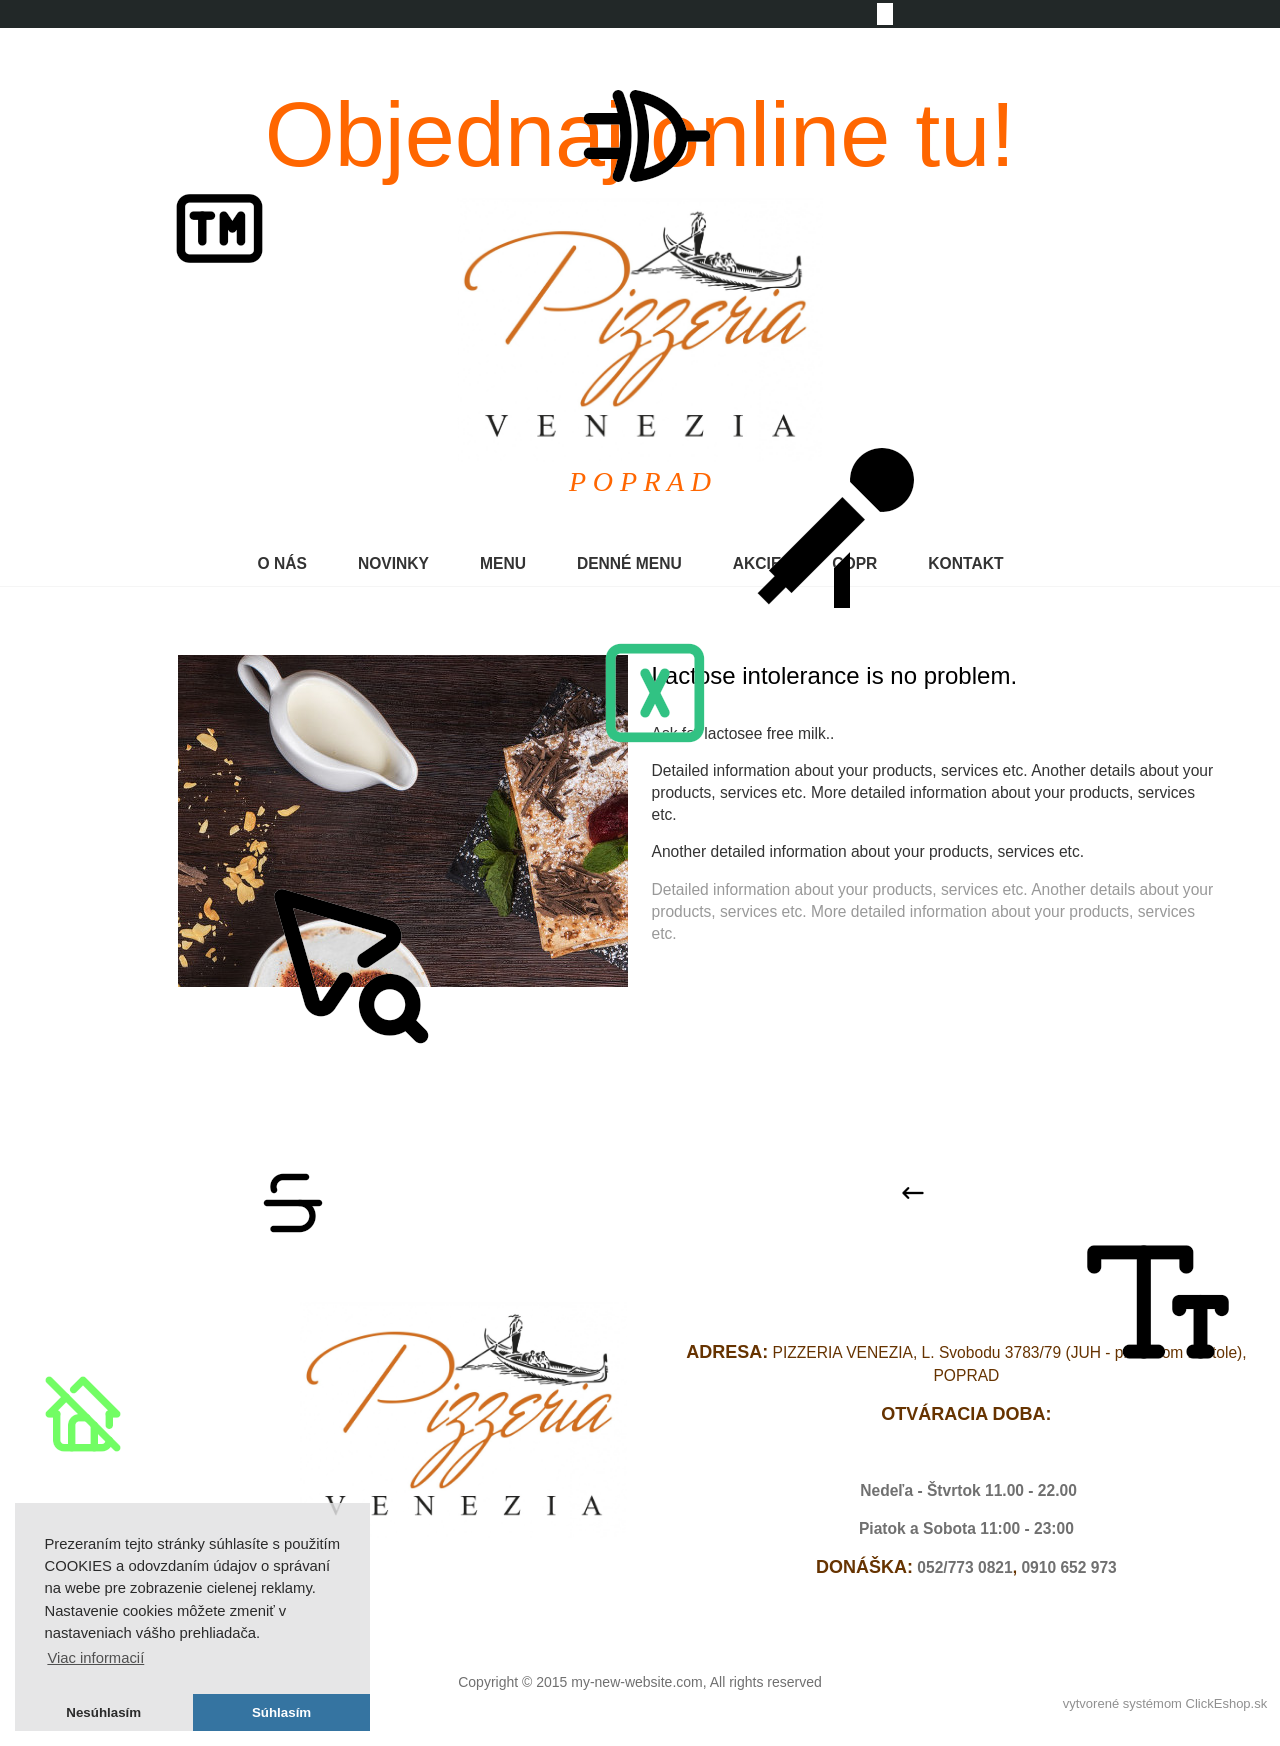 The height and width of the screenshot is (1746, 1280). What do you see at coordinates (655, 693) in the screenshot?
I see `close or dismiss a dialog box` at bounding box center [655, 693].